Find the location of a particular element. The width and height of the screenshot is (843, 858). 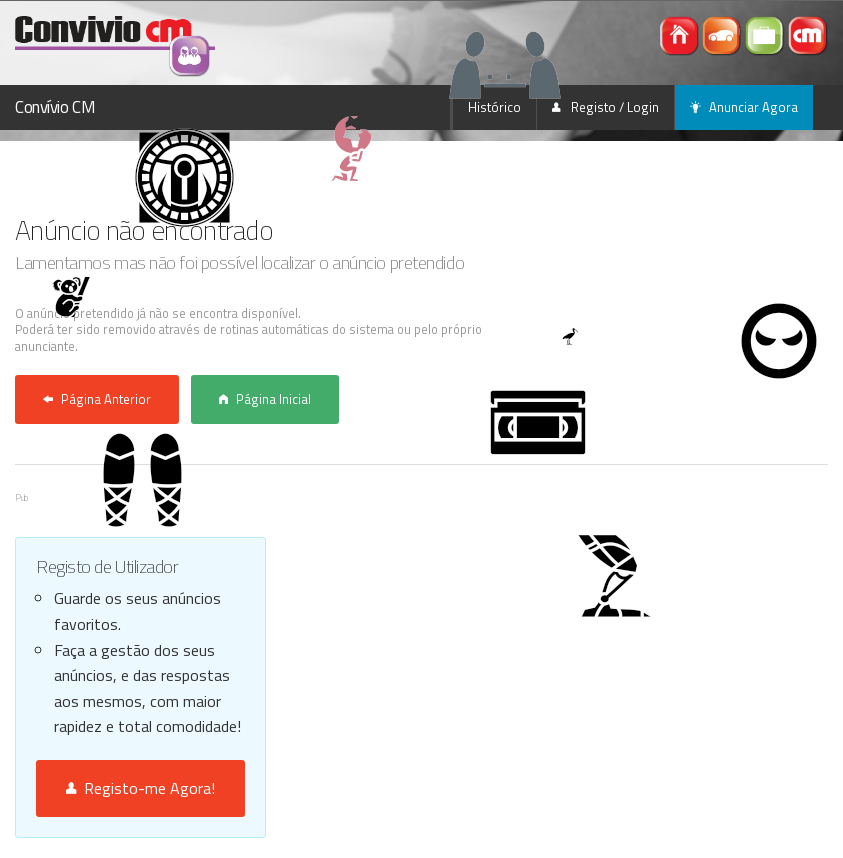

indicates overkill or excessive damage in gameplay is located at coordinates (779, 341).